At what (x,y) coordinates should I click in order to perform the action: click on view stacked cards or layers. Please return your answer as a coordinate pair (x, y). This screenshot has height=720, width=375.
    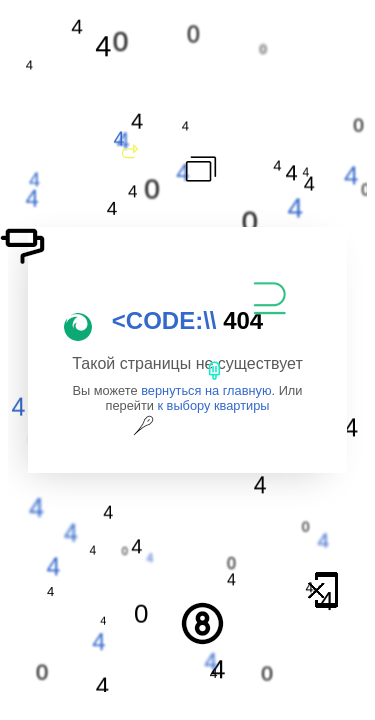
    Looking at the image, I should click on (201, 169).